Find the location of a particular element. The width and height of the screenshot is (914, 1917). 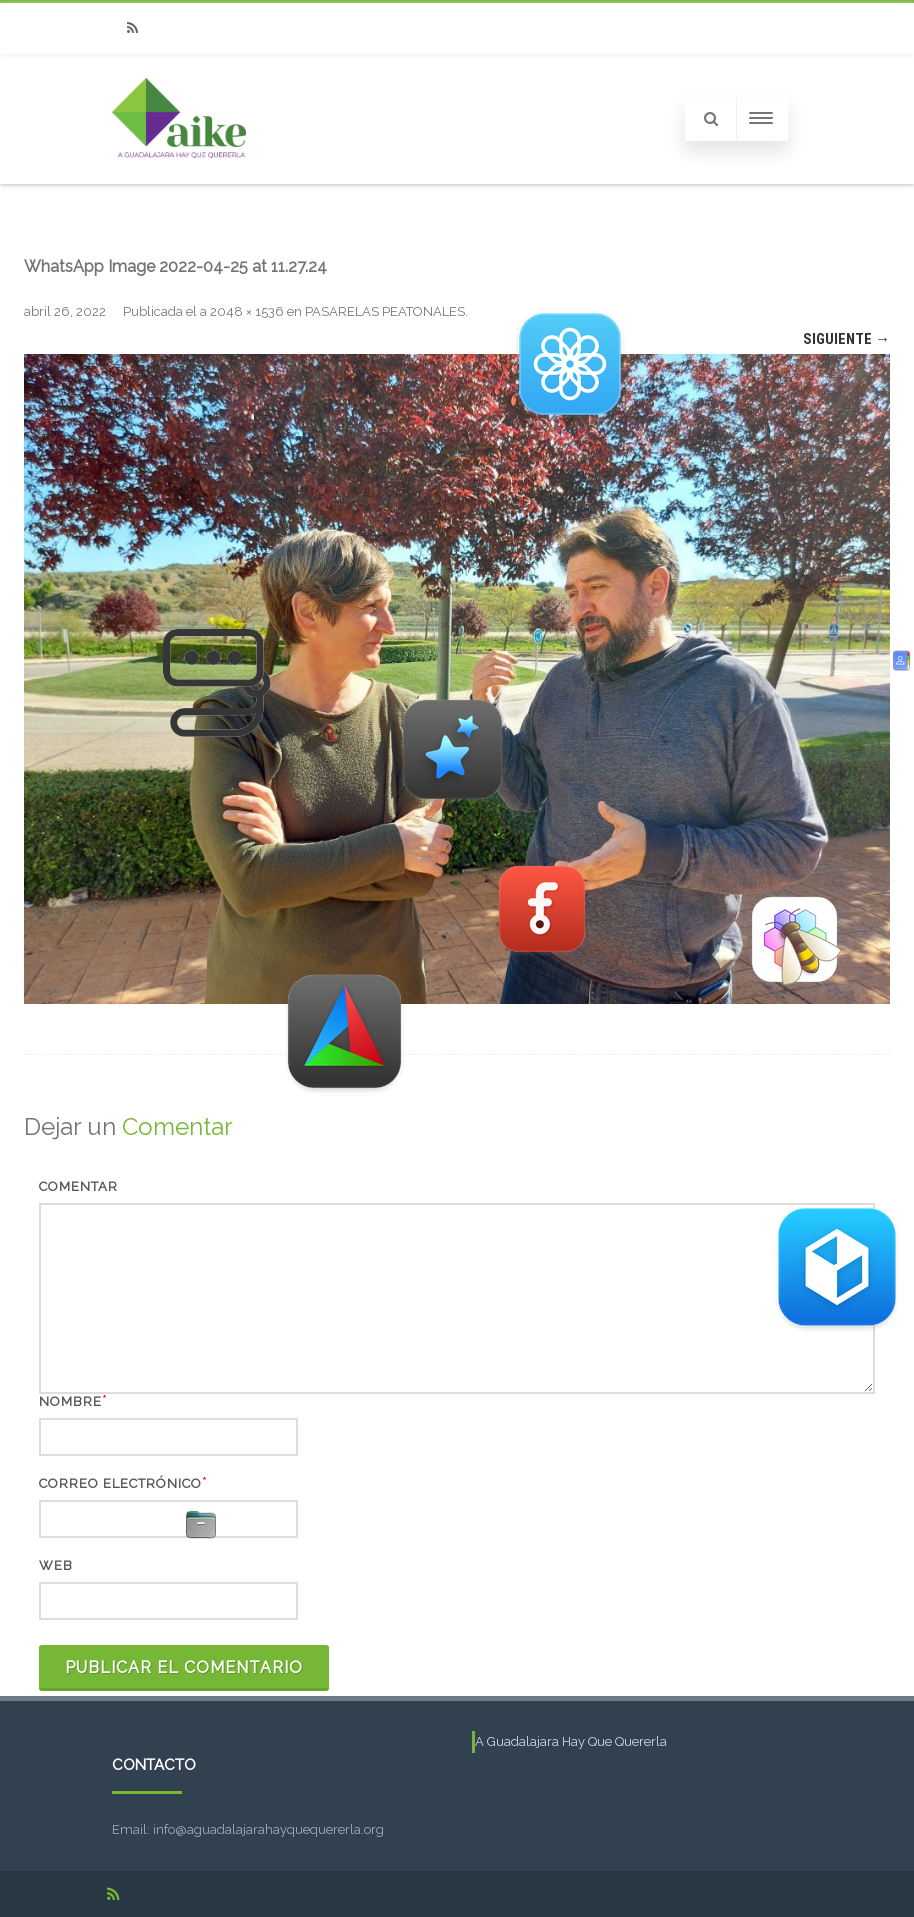

open fritzing electronics design application is located at coordinates (542, 909).